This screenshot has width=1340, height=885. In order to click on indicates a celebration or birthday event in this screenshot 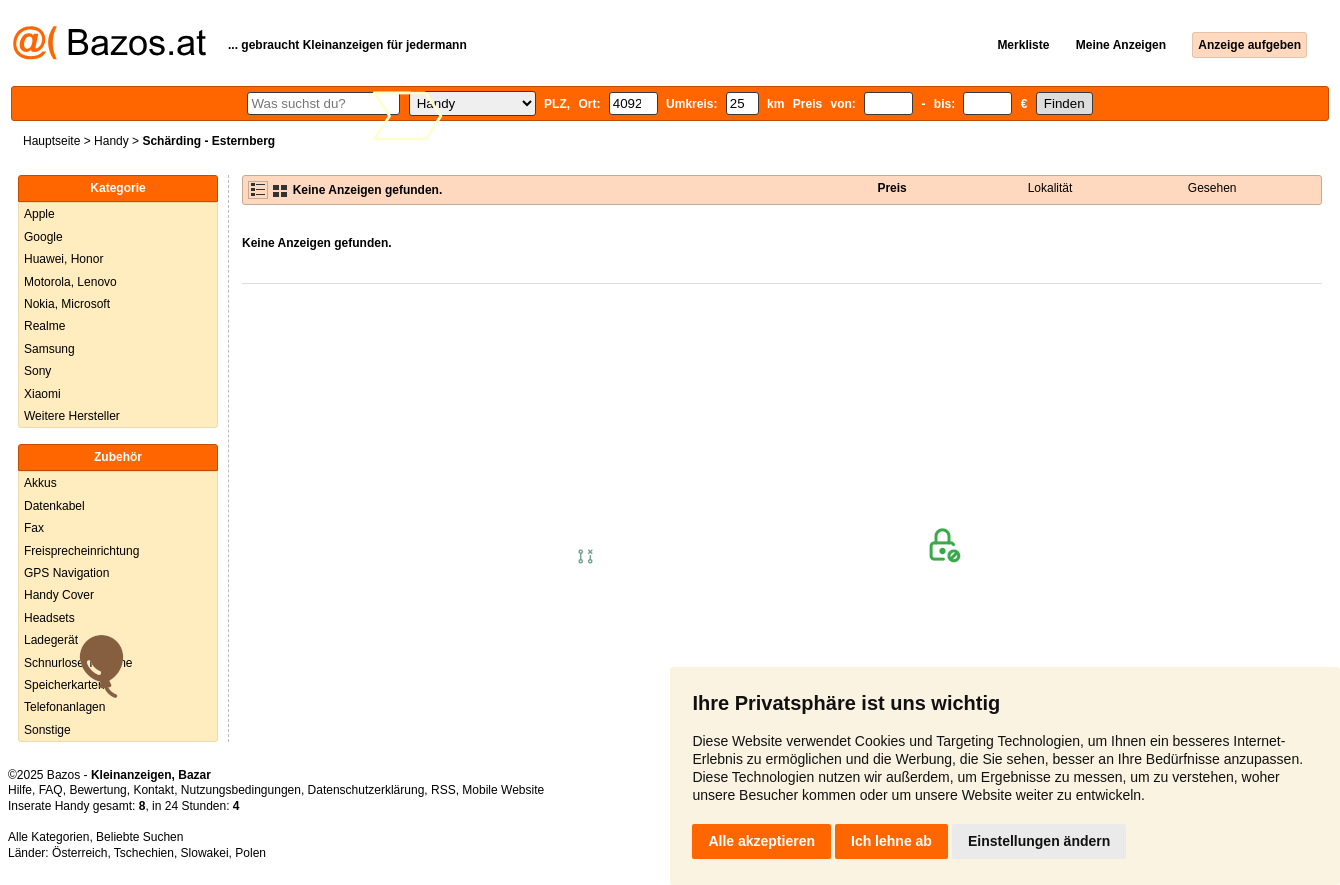, I will do `click(101, 666)`.